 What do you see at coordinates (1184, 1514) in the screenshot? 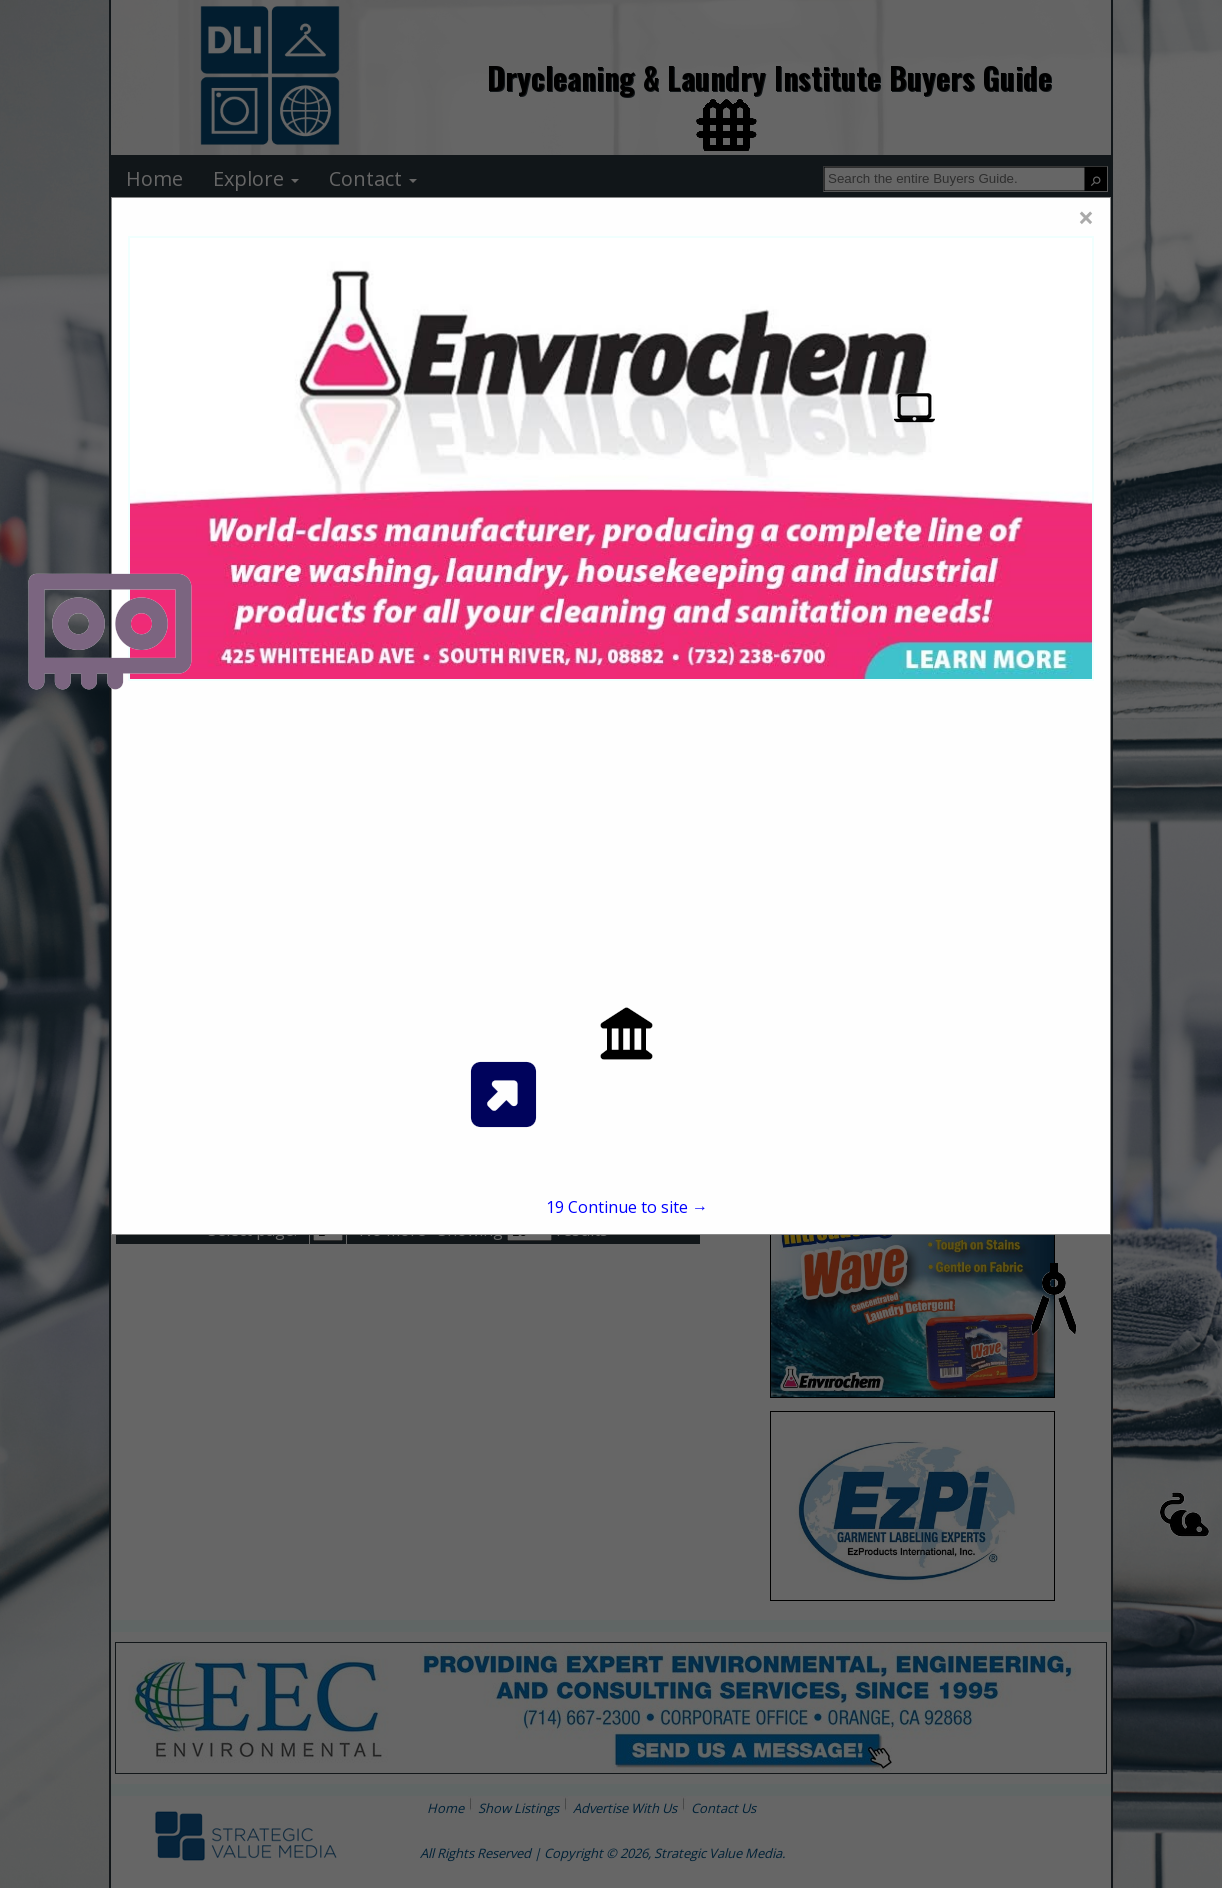
I see `request rodent pest control services` at bounding box center [1184, 1514].